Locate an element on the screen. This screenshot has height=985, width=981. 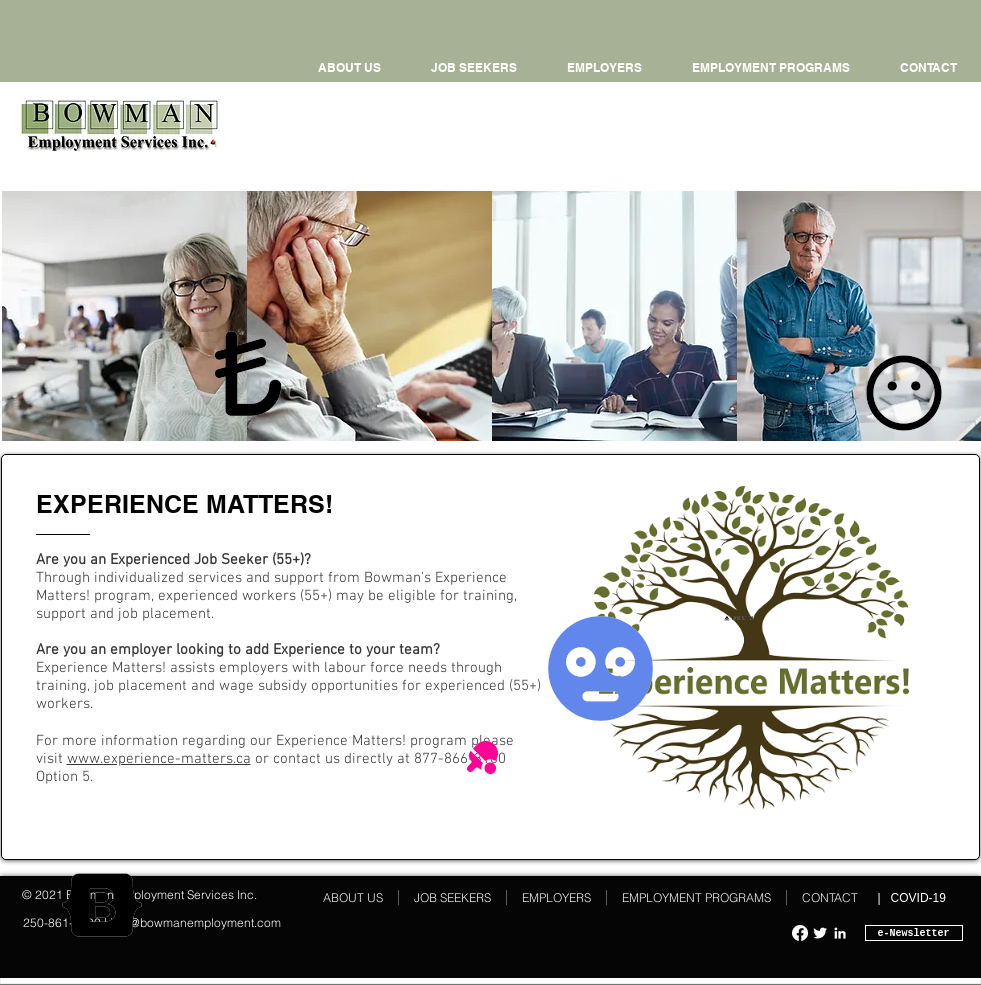
open the Delta Air Lines app is located at coordinates (739, 618).